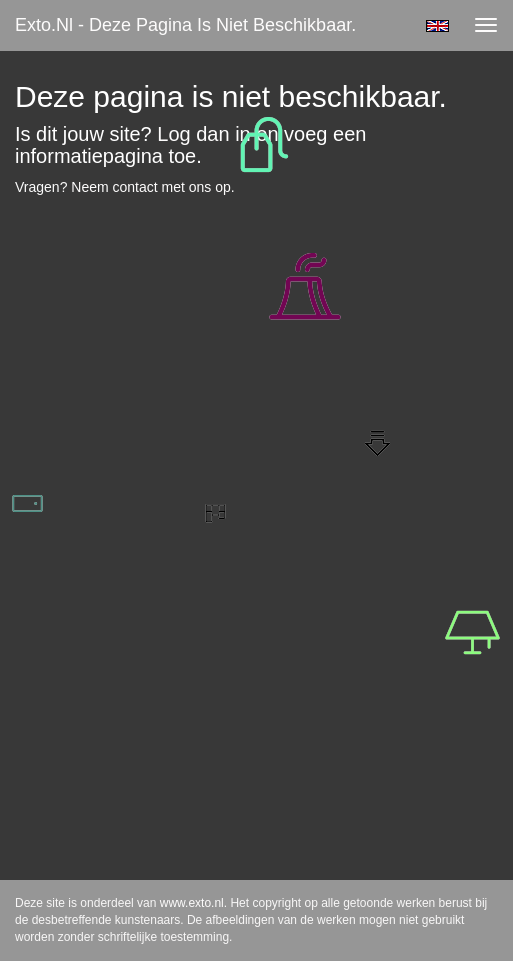  I want to click on access storage or disk drive settings, so click(27, 503).